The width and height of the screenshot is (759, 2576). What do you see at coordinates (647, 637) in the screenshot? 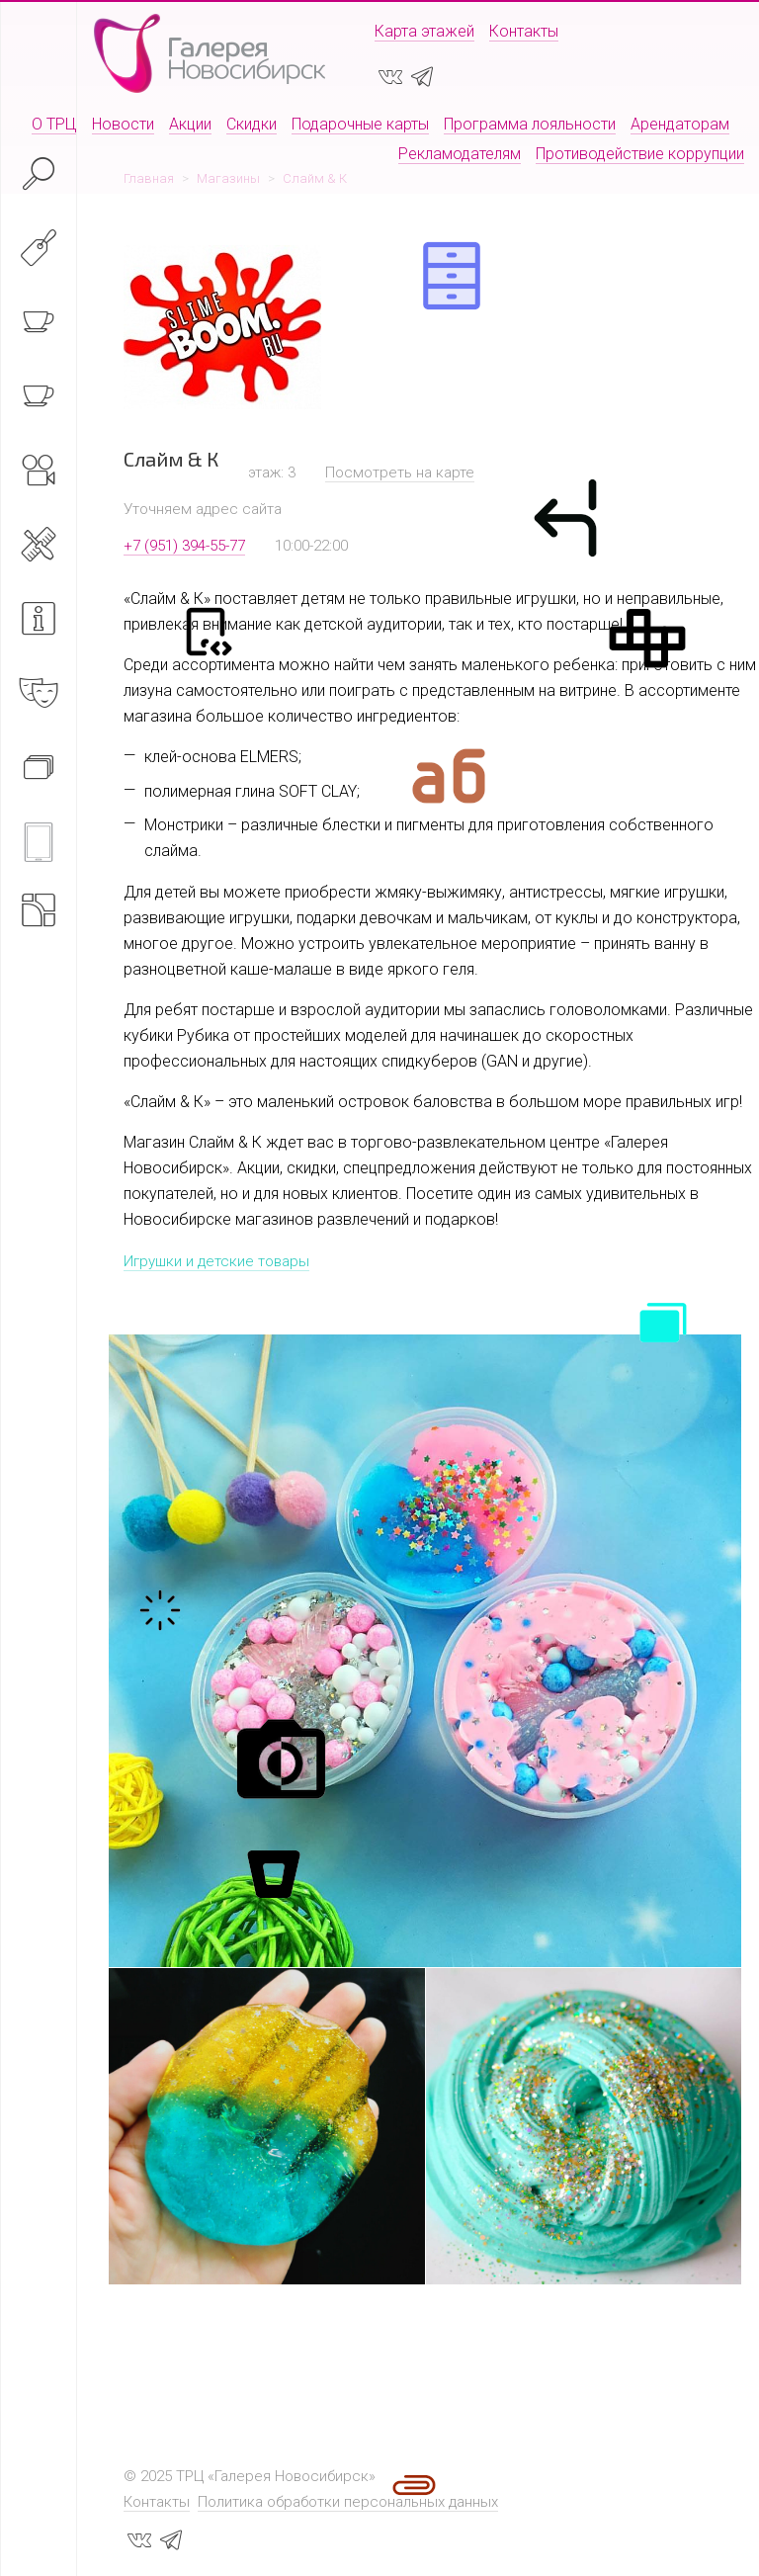
I see `view 3d model unfolded net` at bounding box center [647, 637].